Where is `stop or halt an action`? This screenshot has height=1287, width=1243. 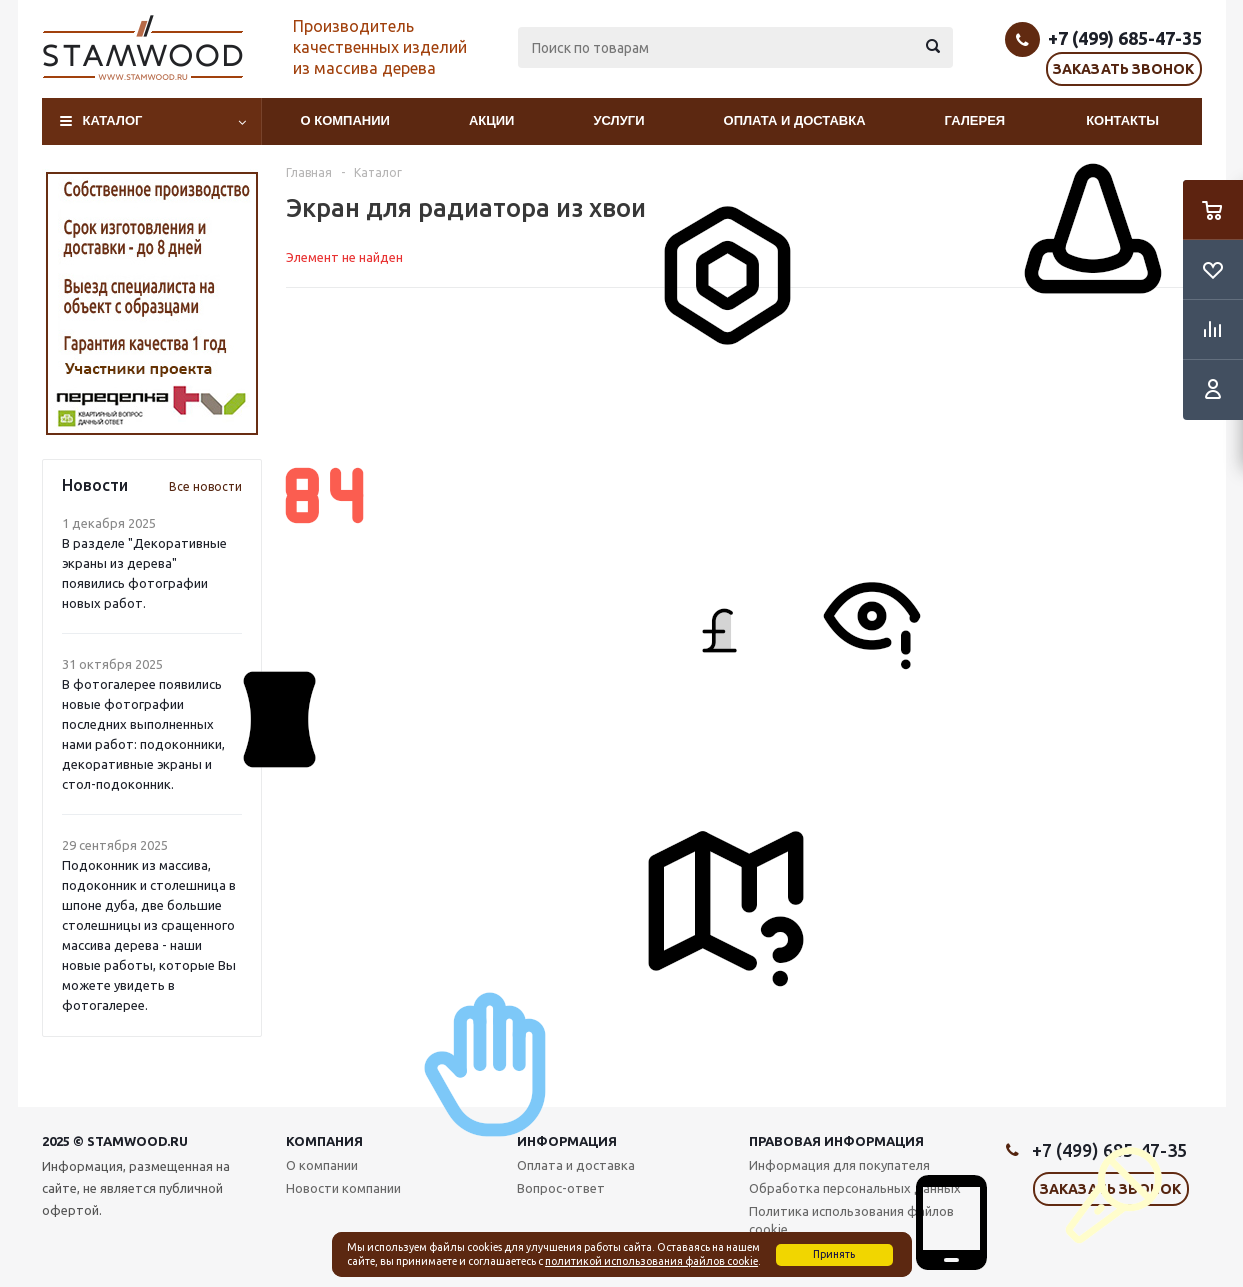
stop or halt an action is located at coordinates (486, 1064).